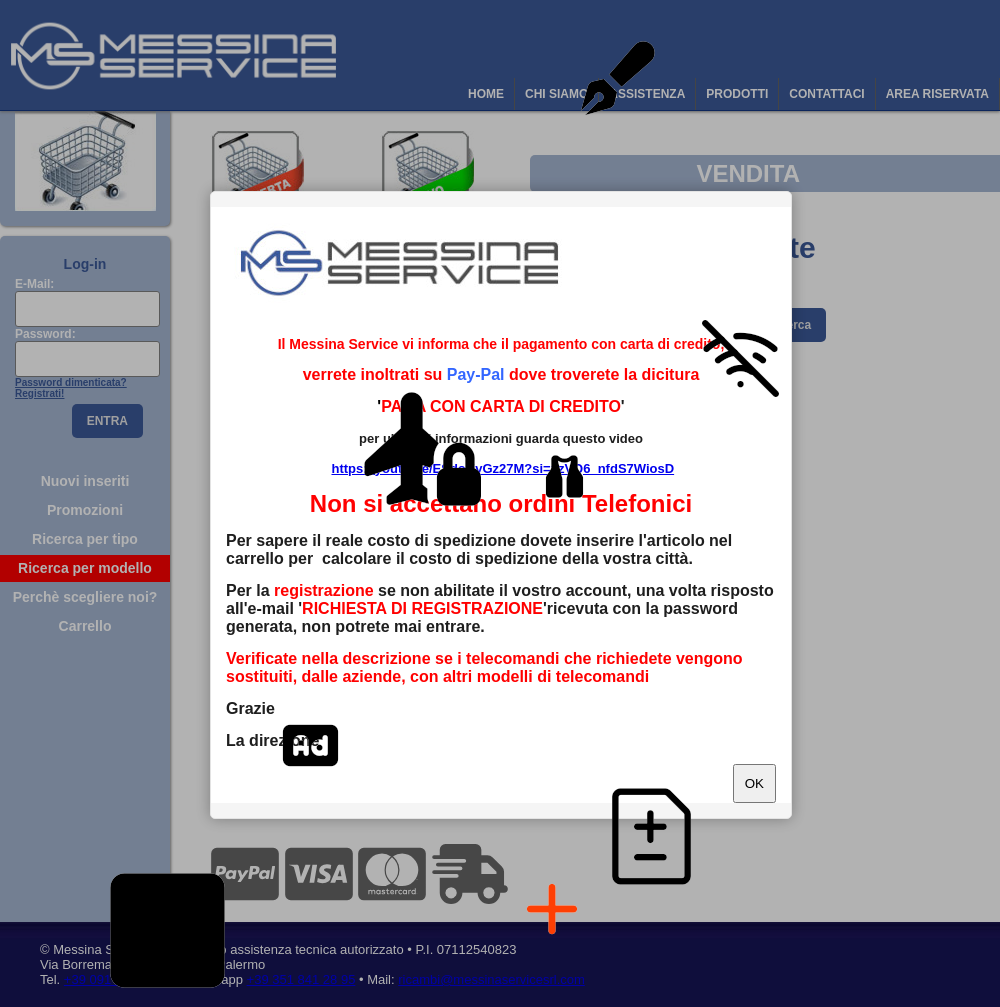  What do you see at coordinates (740, 358) in the screenshot?
I see `indicates wifi is disabled or unavailable` at bounding box center [740, 358].